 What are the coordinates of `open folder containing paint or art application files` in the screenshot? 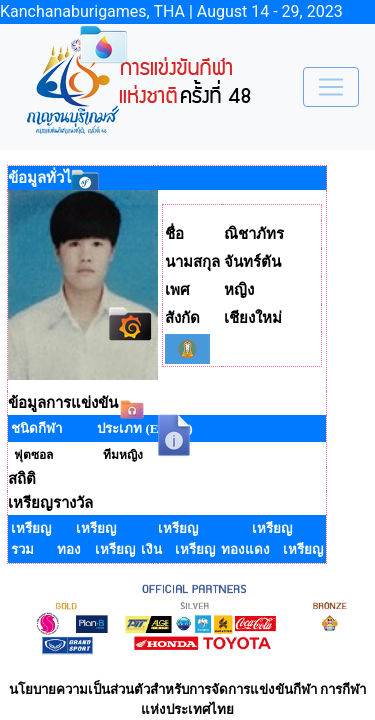 It's located at (103, 45).